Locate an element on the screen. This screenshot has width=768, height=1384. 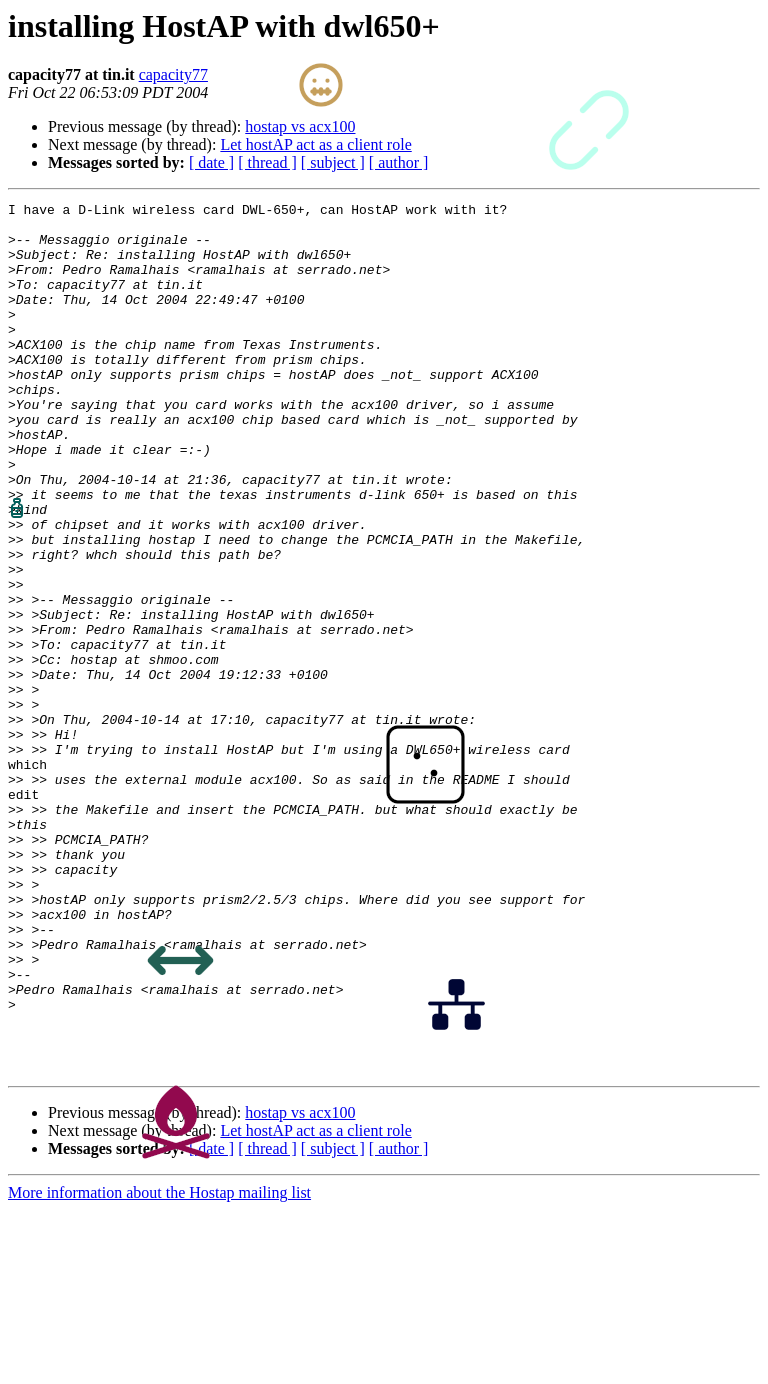
resize or adjust width horizontally is located at coordinates (180, 960).